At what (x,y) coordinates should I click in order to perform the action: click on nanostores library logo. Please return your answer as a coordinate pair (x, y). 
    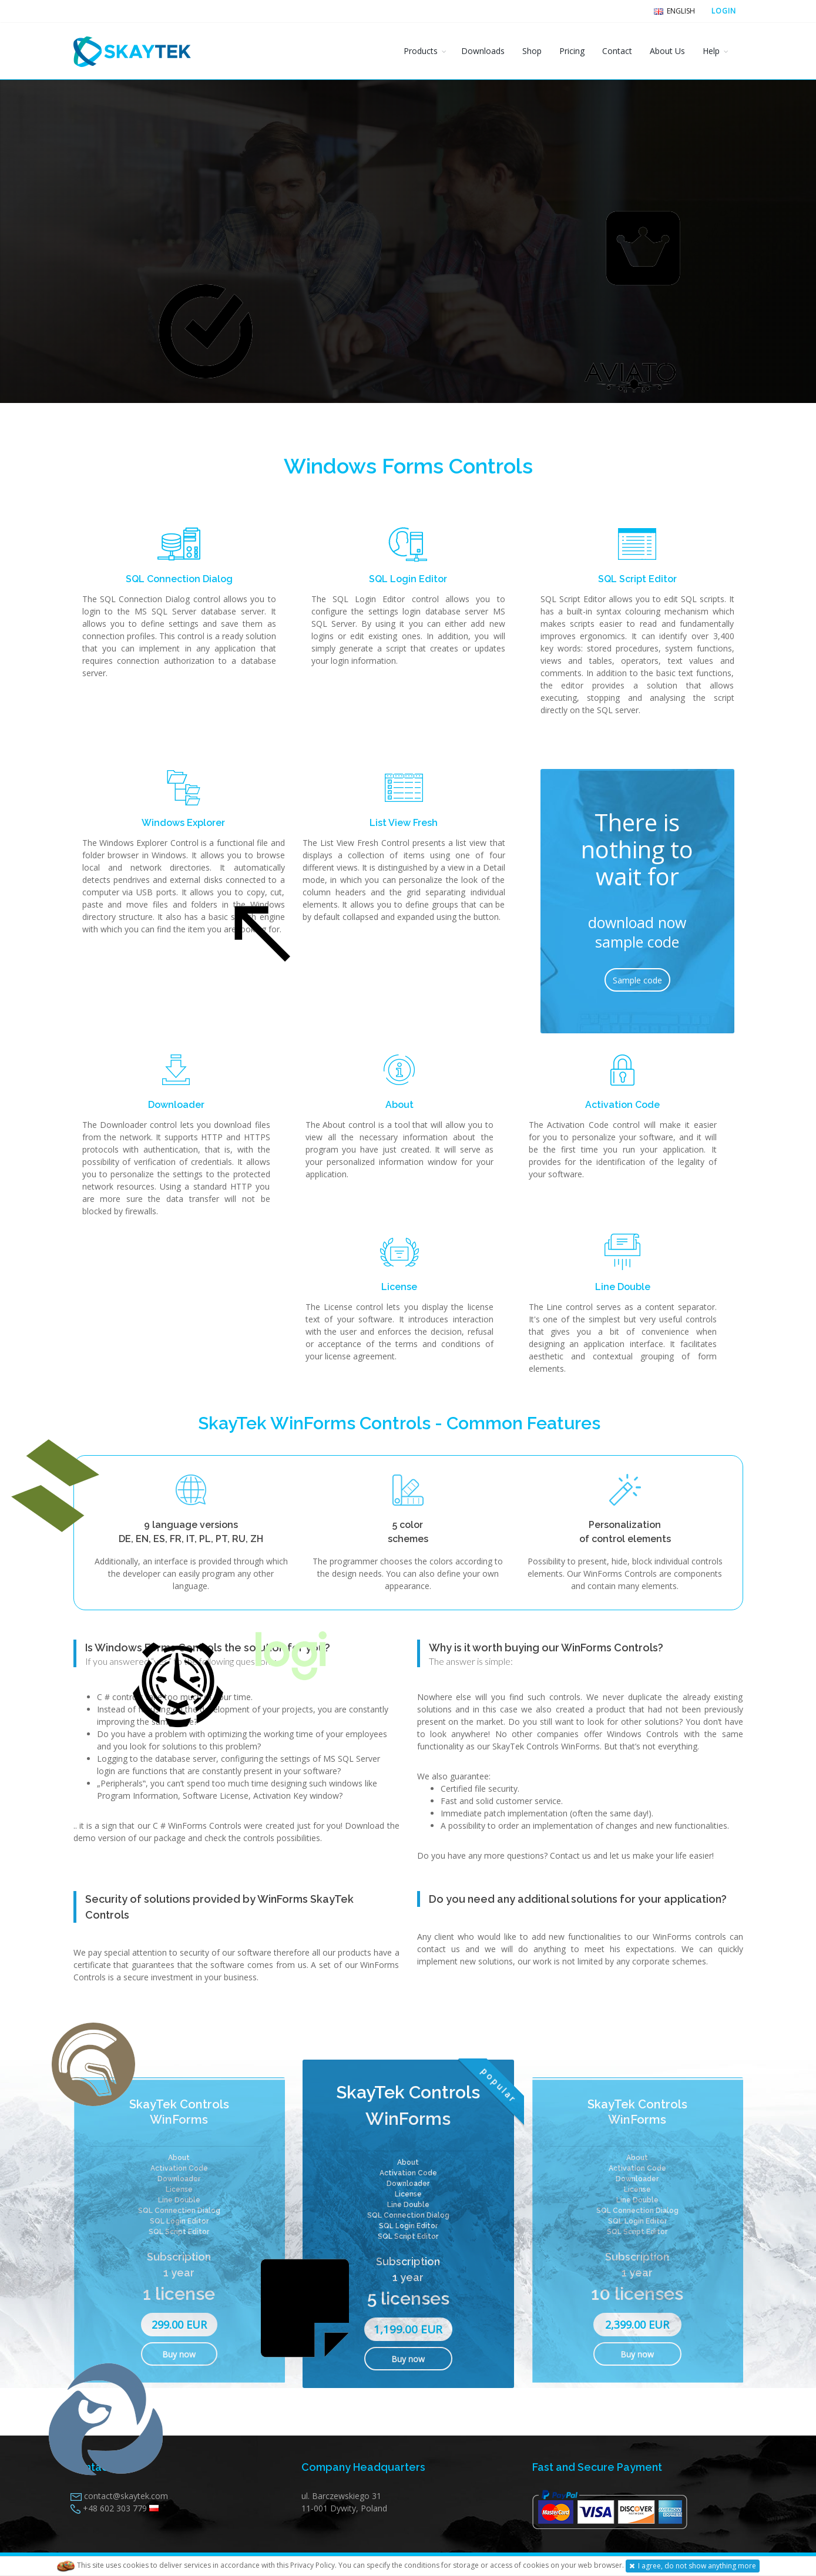
    Looking at the image, I should click on (55, 1486).